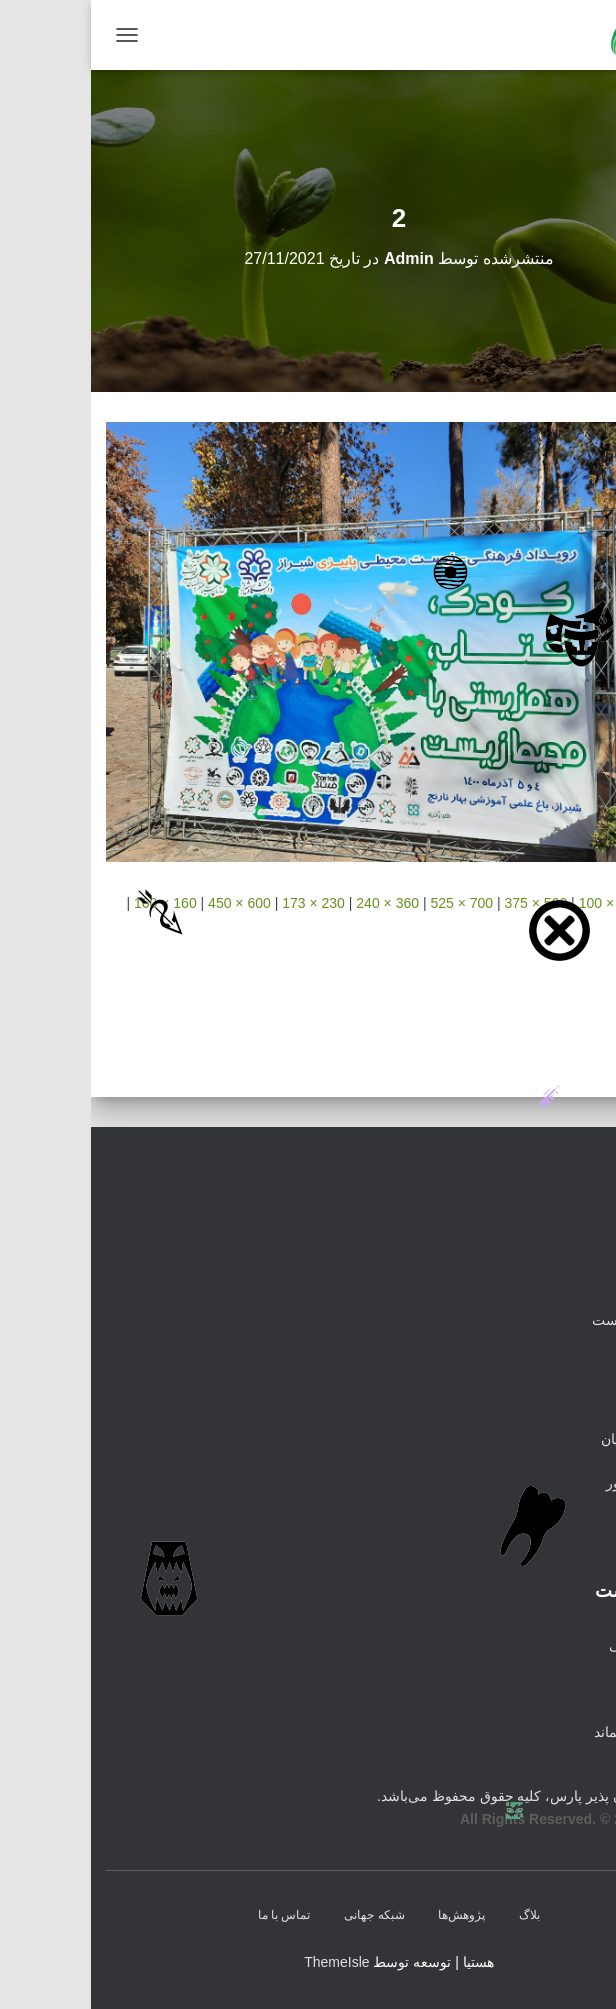 The image size is (616, 2009). Describe the element at coordinates (170, 1578) in the screenshot. I see `select swallow as your creature or avatar` at that location.